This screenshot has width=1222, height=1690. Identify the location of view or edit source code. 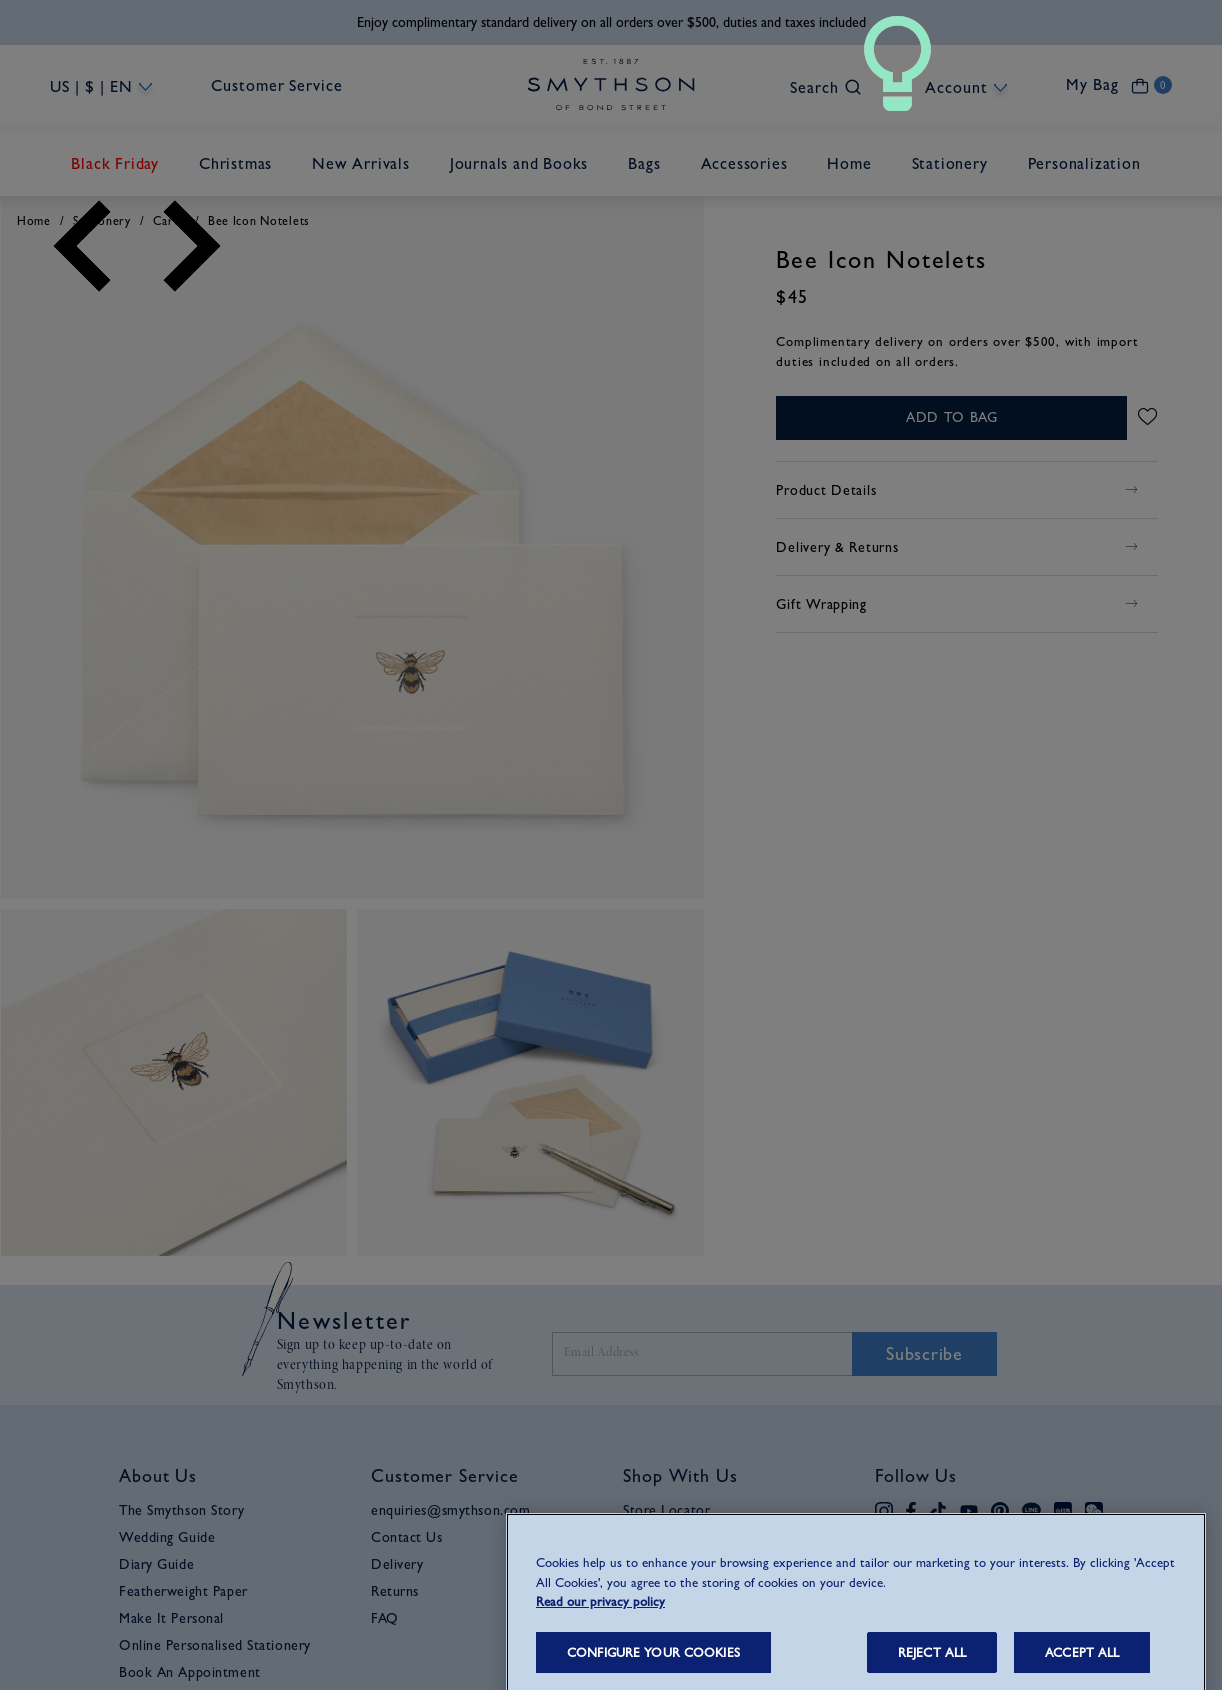
(137, 246).